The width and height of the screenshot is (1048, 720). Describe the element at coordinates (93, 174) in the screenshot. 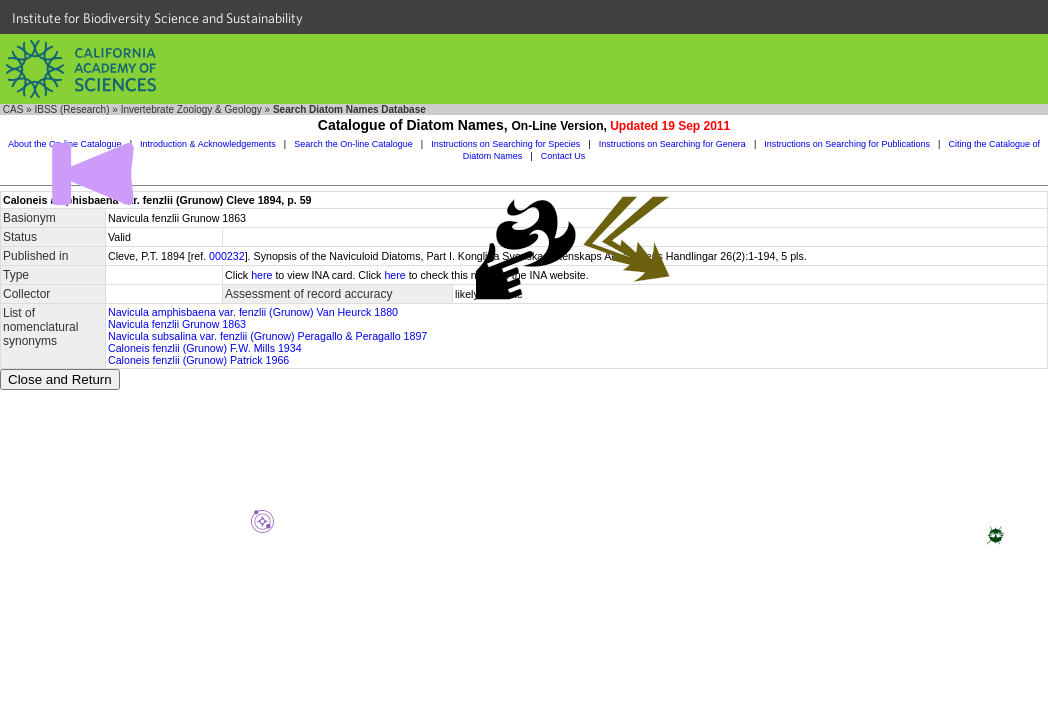

I see `go to previous track or media` at that location.